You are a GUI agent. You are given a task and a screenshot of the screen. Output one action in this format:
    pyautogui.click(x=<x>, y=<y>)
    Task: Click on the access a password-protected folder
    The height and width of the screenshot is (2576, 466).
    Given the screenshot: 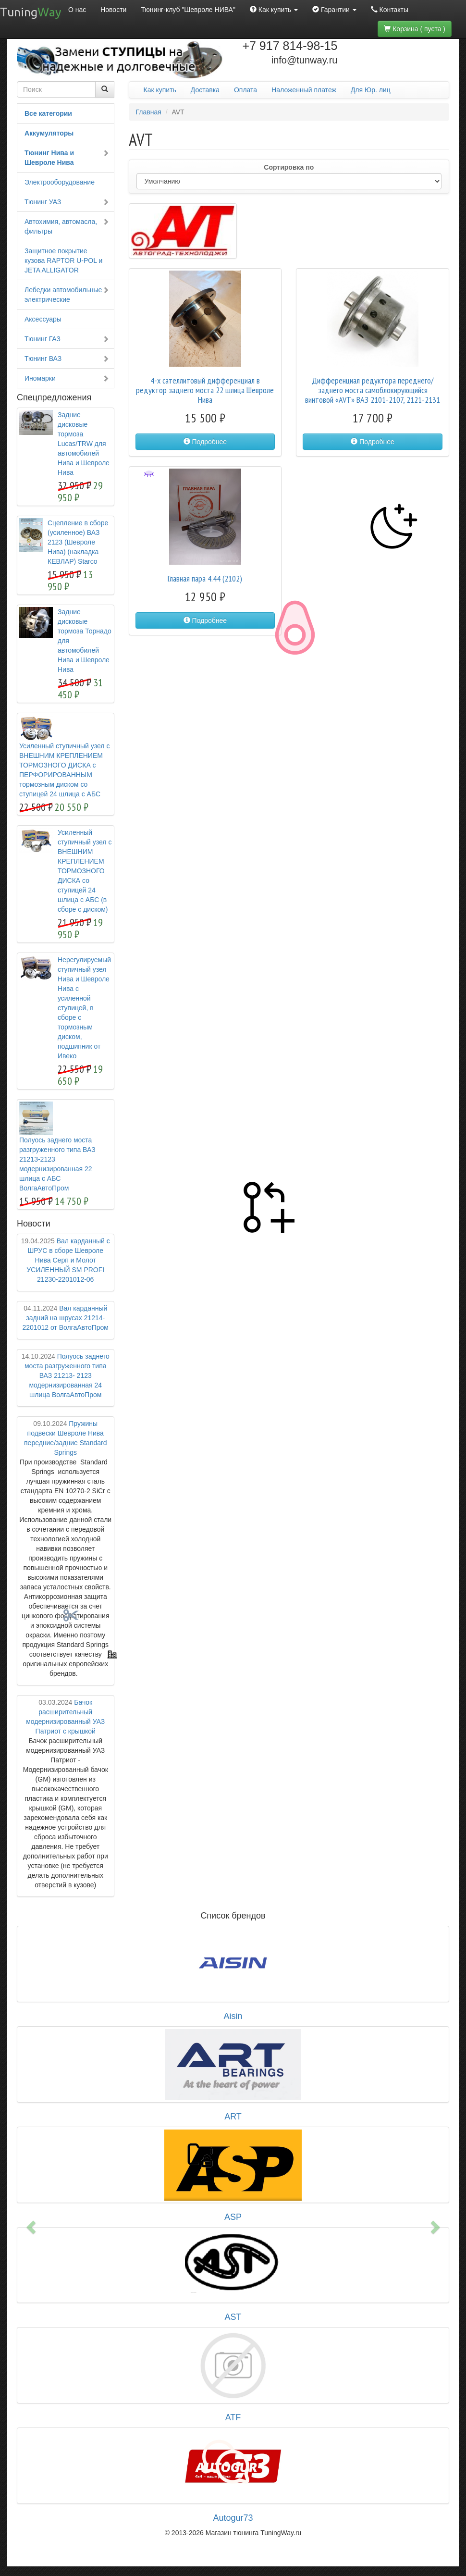 What is the action you would take?
    pyautogui.click(x=200, y=2155)
    